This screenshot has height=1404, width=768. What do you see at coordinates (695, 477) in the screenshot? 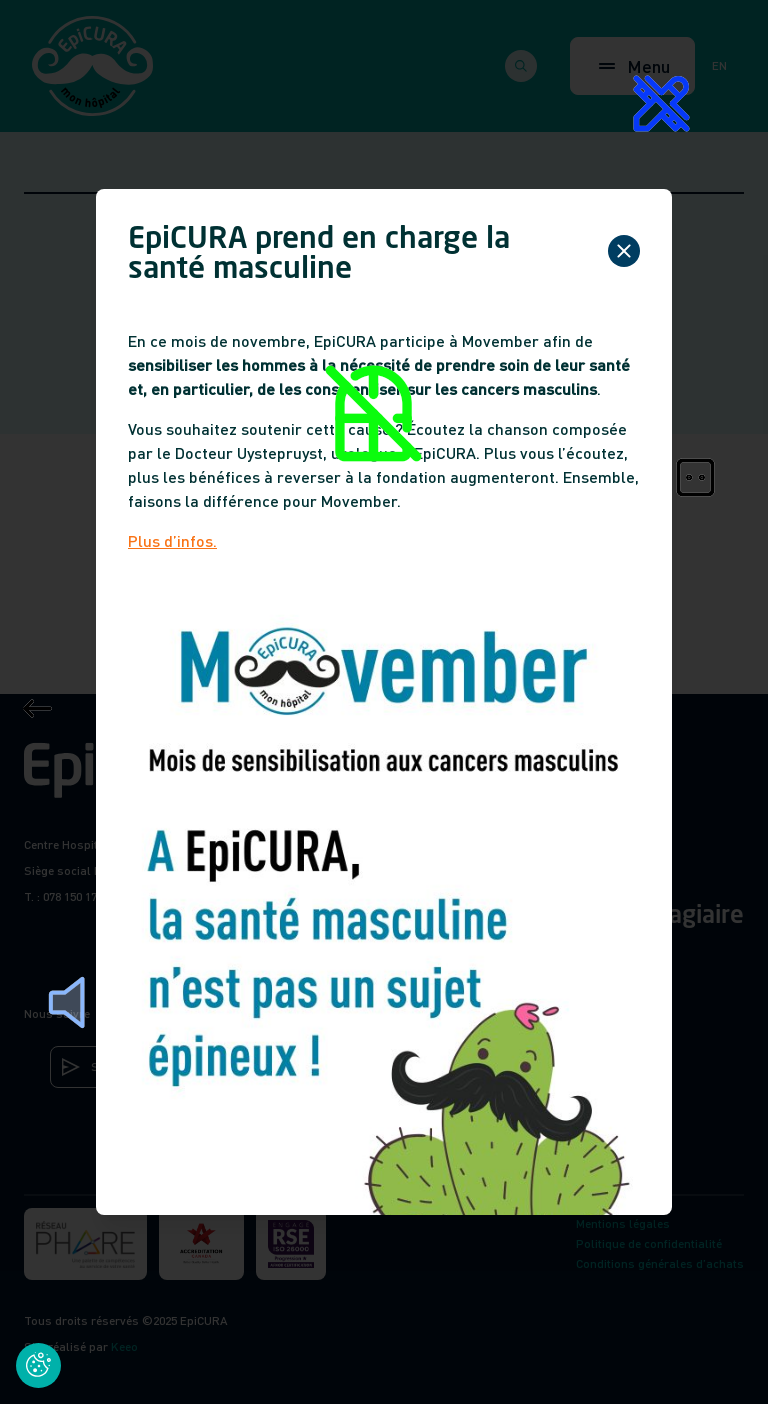
I see `electrical outlet or power source indicator` at bounding box center [695, 477].